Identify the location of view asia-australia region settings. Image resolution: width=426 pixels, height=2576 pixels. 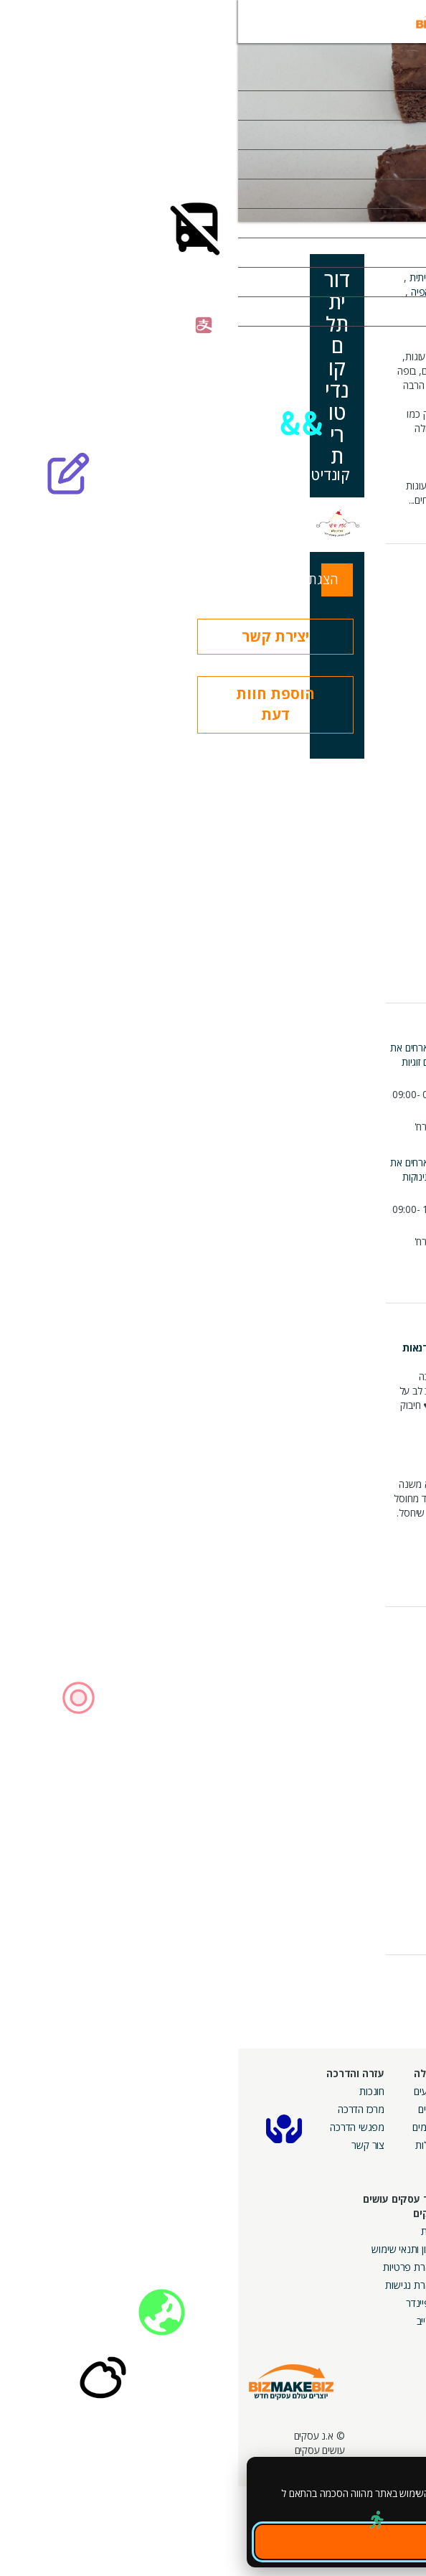
(161, 2312).